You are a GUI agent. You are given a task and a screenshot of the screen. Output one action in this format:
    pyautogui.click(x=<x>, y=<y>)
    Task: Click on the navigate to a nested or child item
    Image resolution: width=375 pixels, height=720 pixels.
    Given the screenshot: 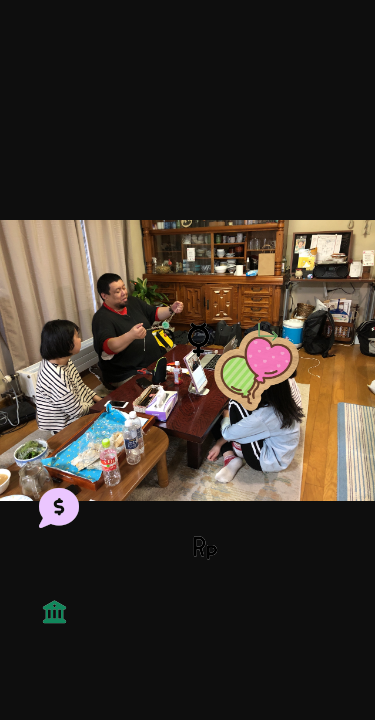 What is the action you would take?
    pyautogui.click(x=268, y=332)
    